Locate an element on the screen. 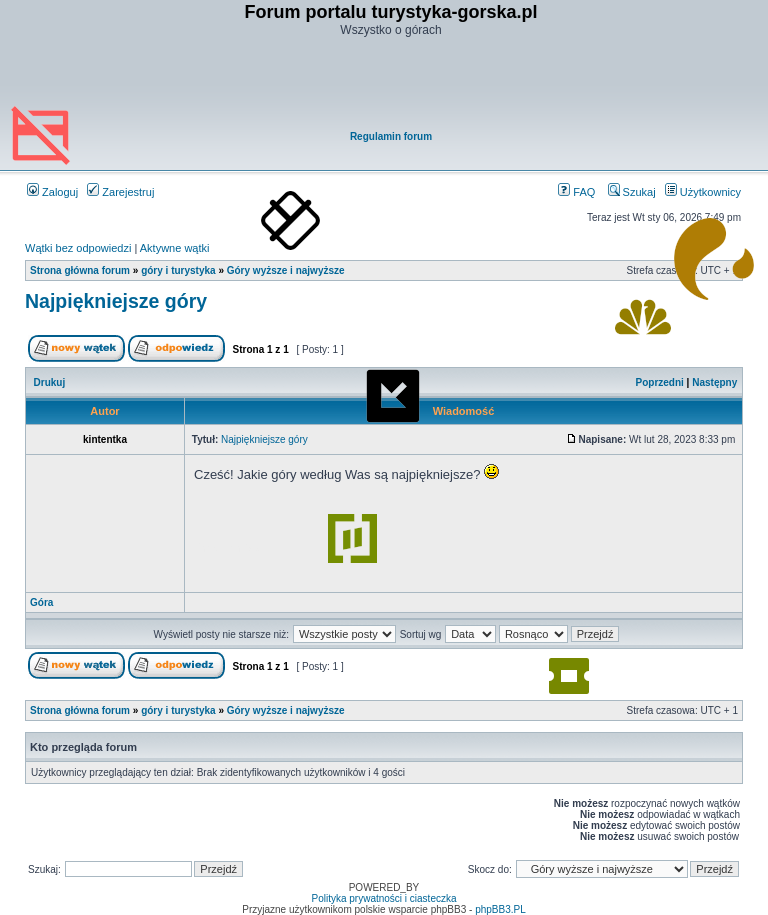 This screenshot has width=768, height=915. taichi programming language logo is located at coordinates (714, 259).